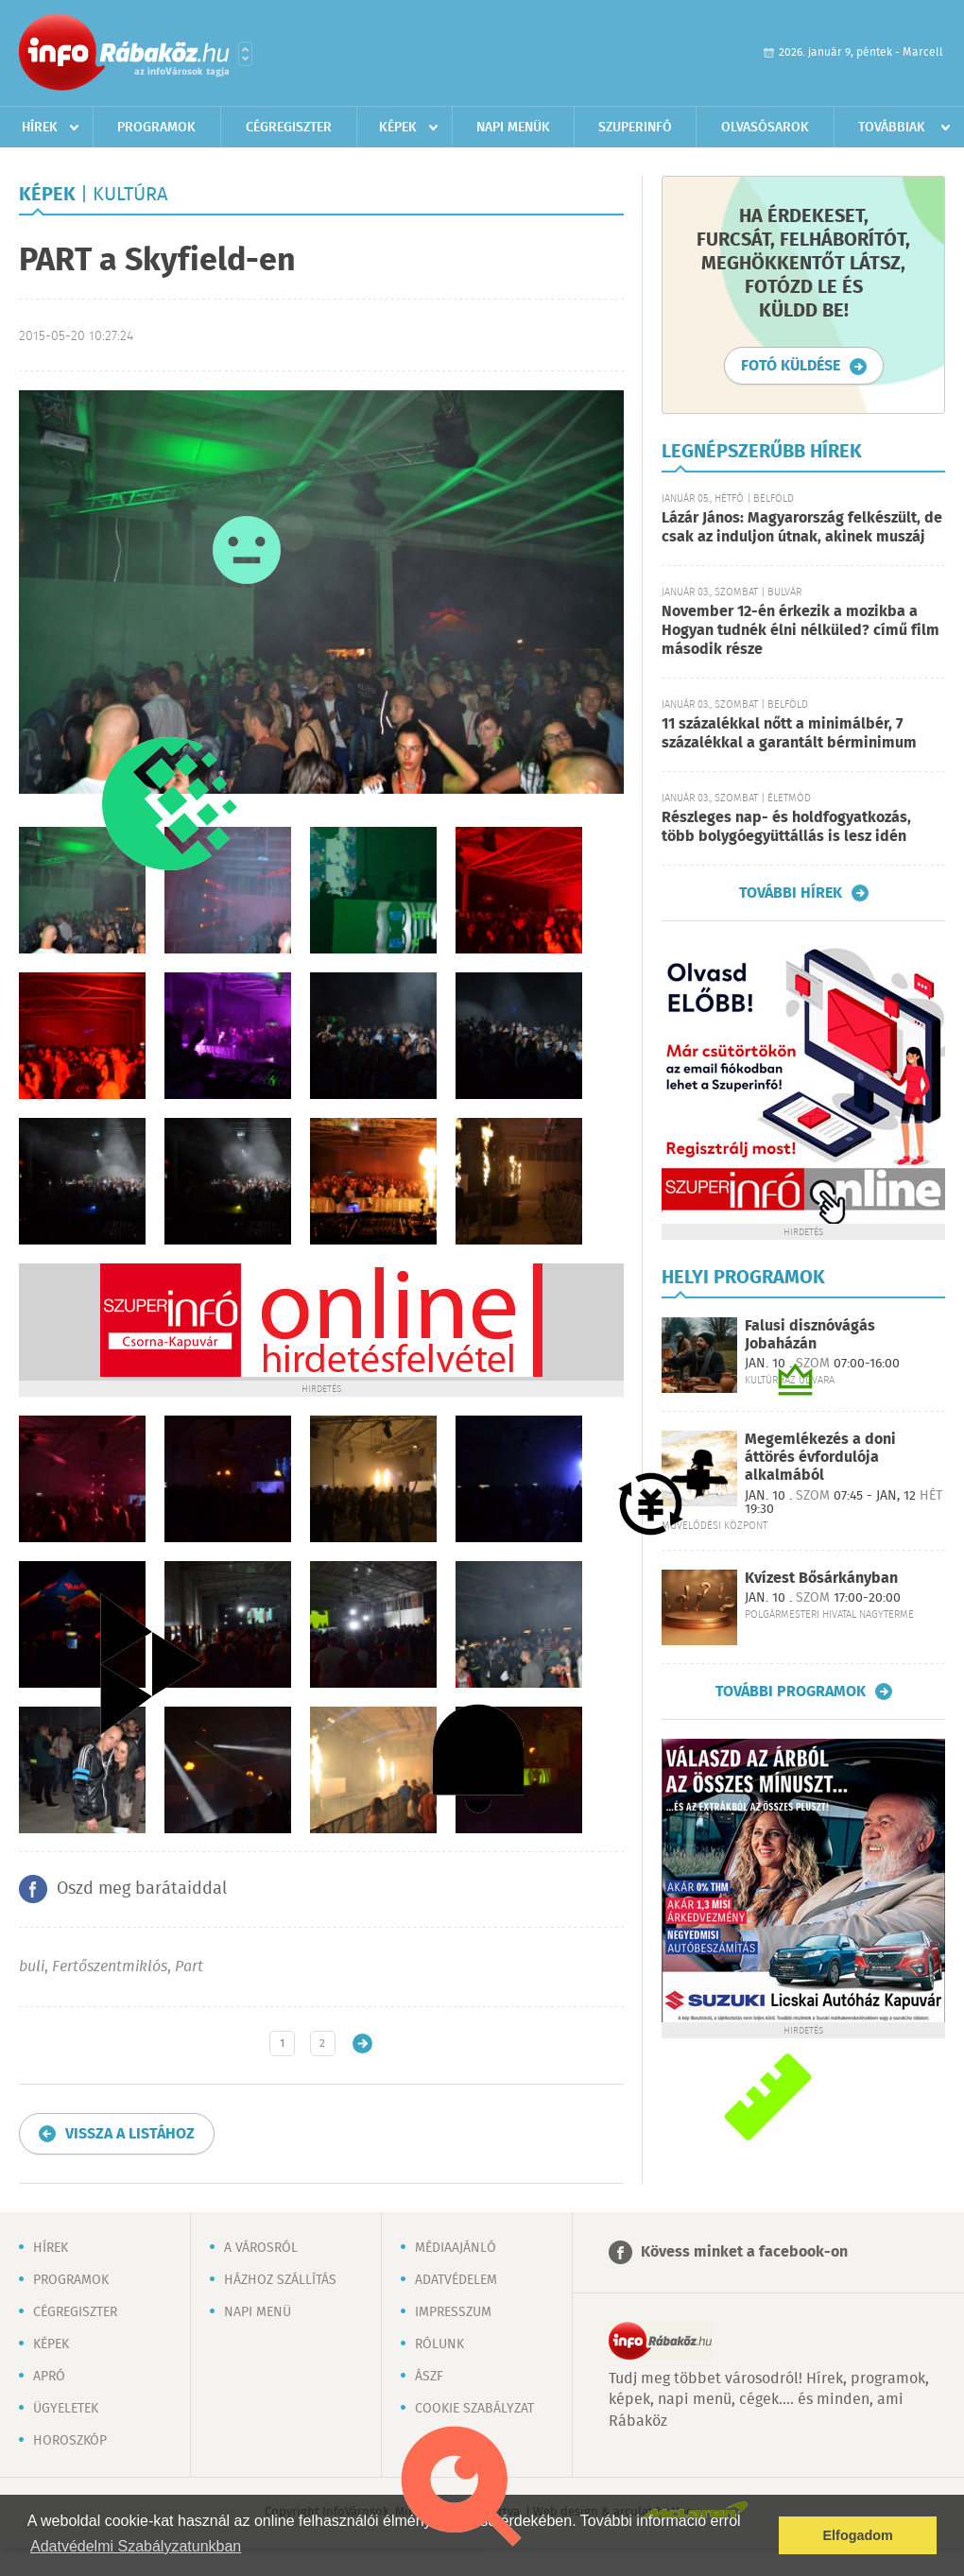  I want to click on open the PeerTube app, so click(152, 1664).